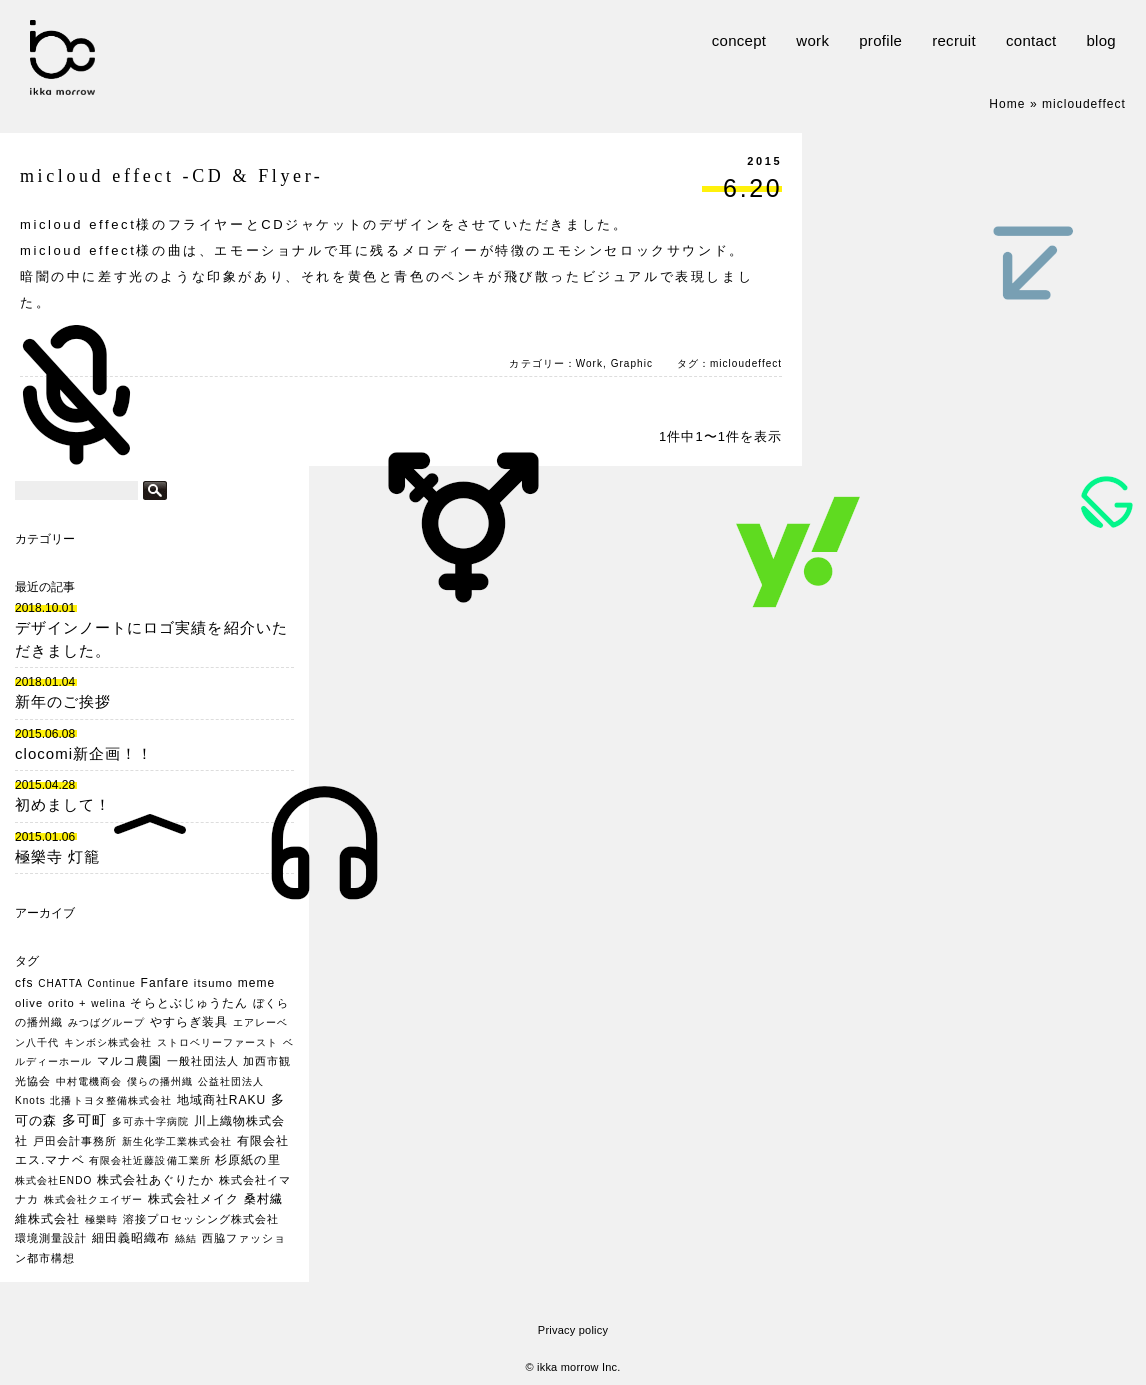 Image resolution: width=1146 pixels, height=1385 pixels. Describe the element at coordinates (150, 826) in the screenshot. I see `collapse or minimize a section` at that location.